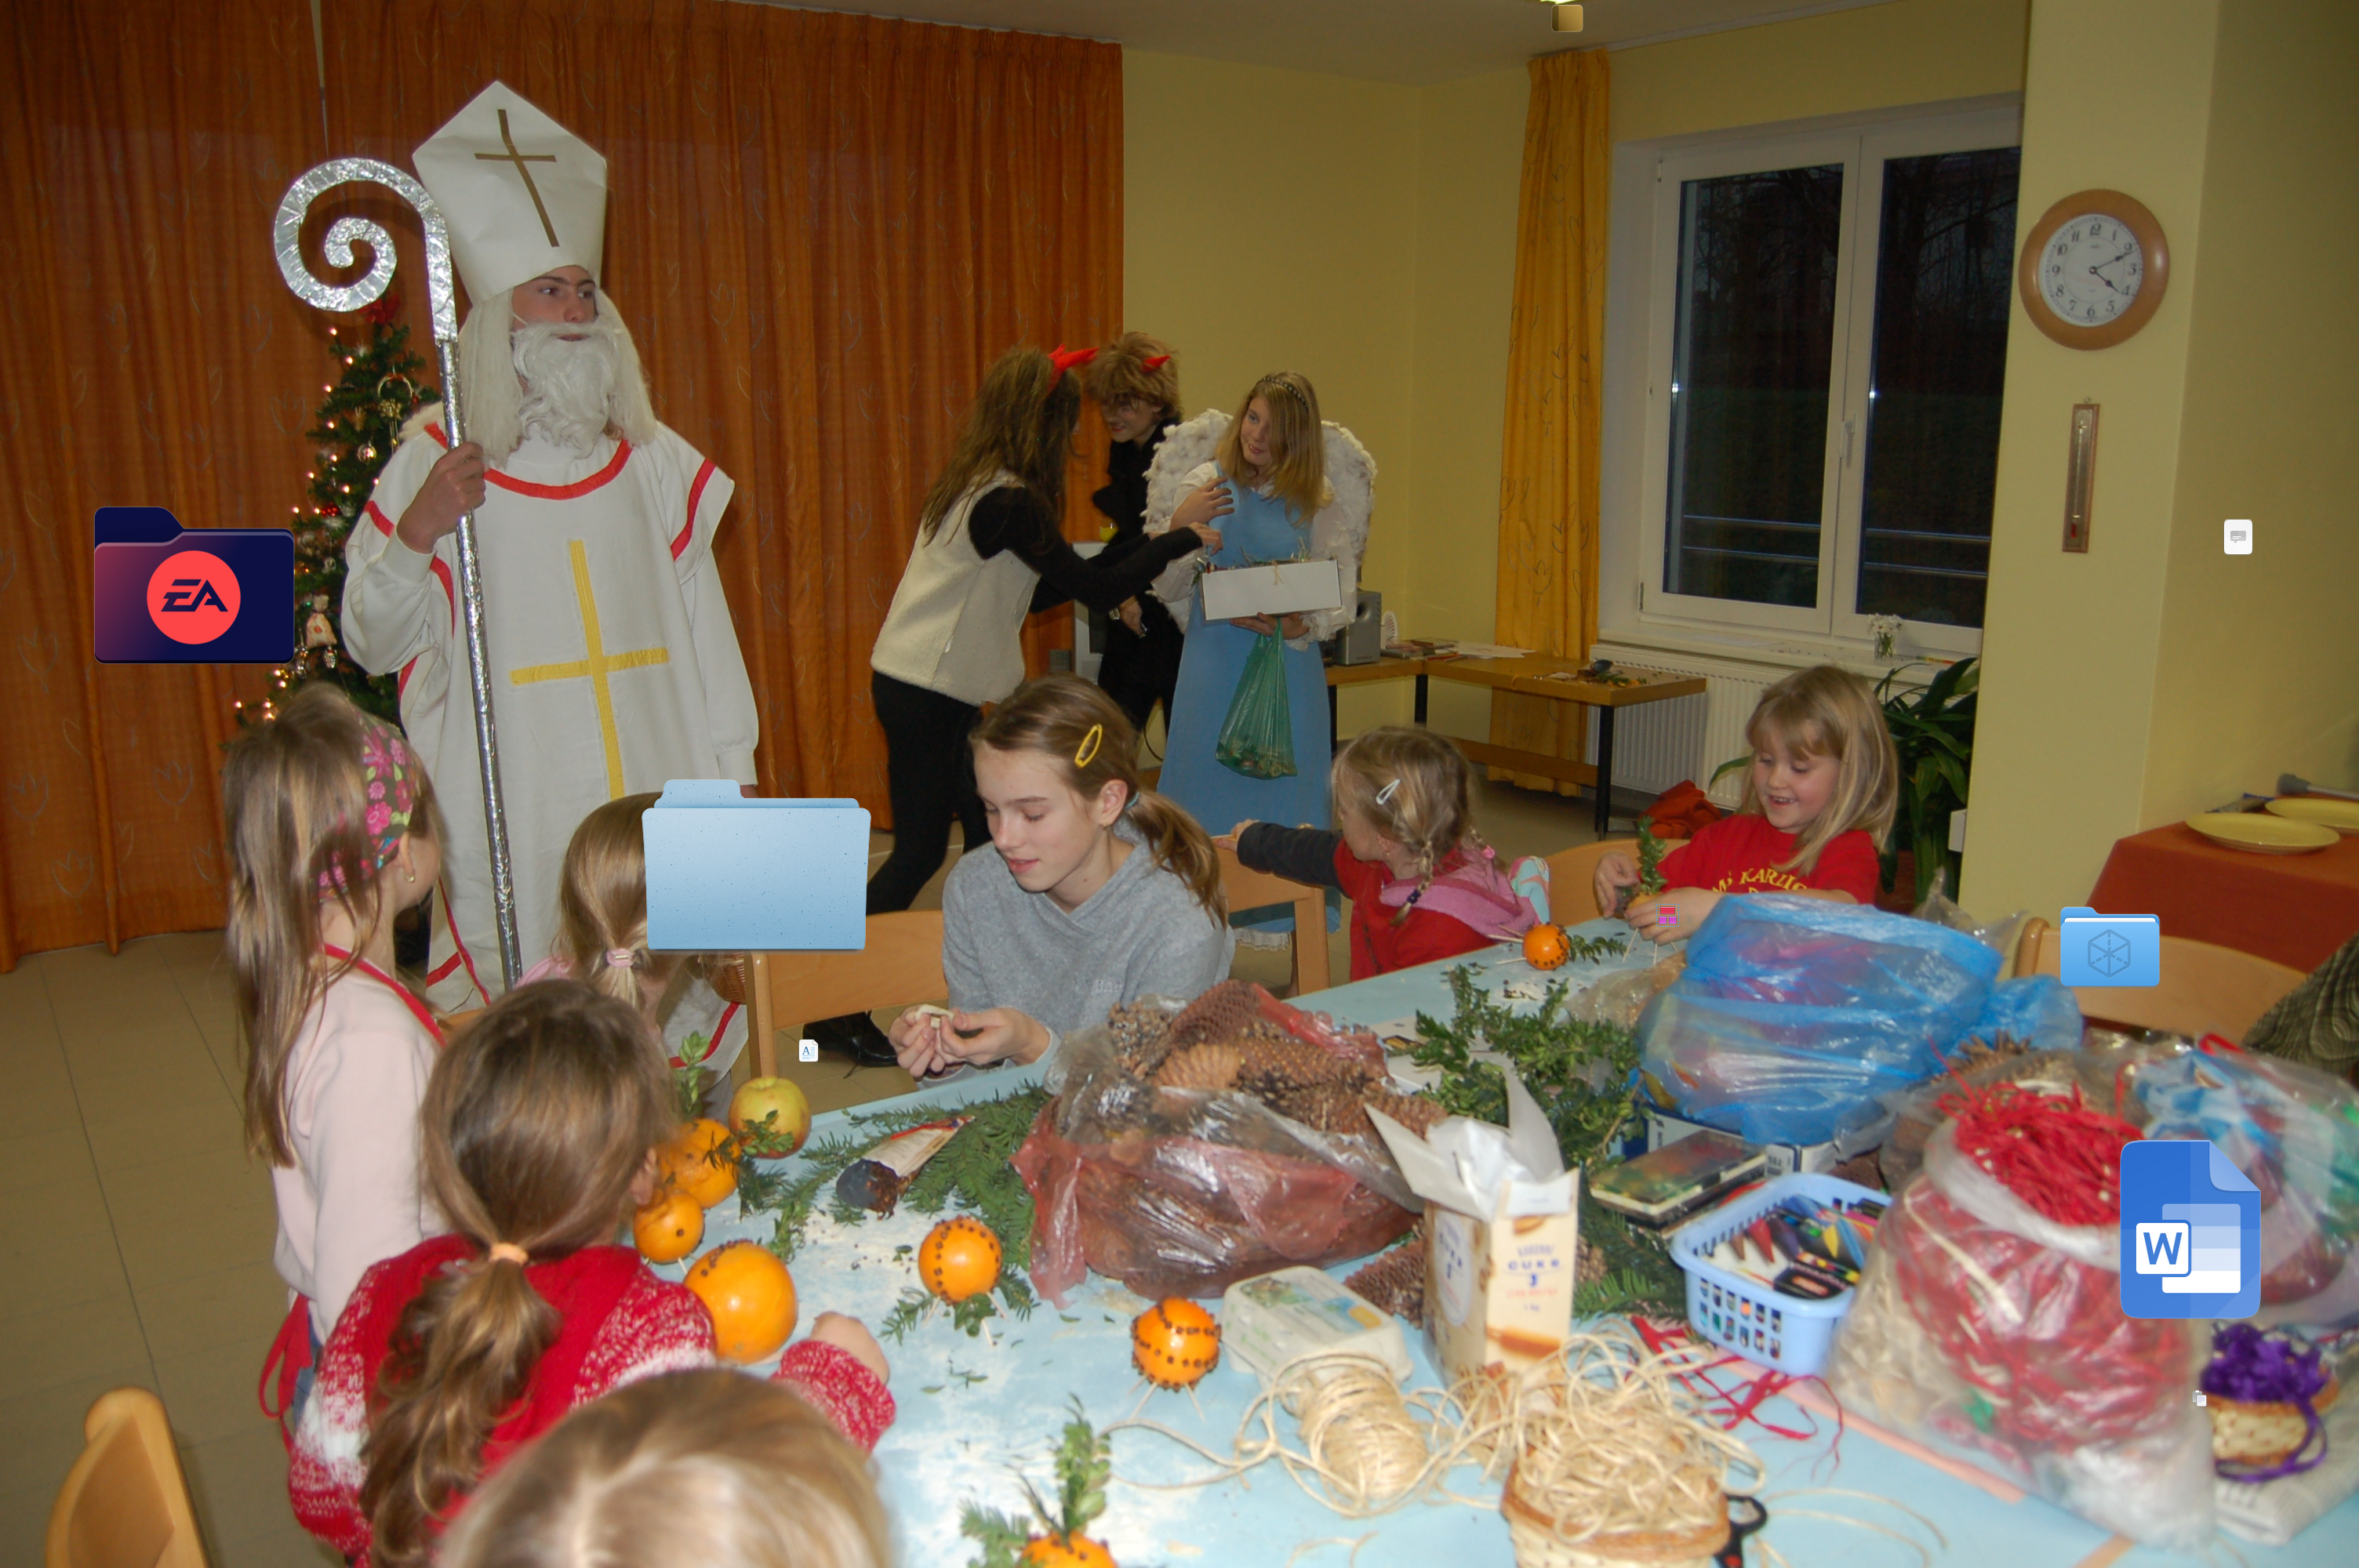 This screenshot has width=2359, height=1568. I want to click on organize media files in a catalog folder, so click(756, 866).